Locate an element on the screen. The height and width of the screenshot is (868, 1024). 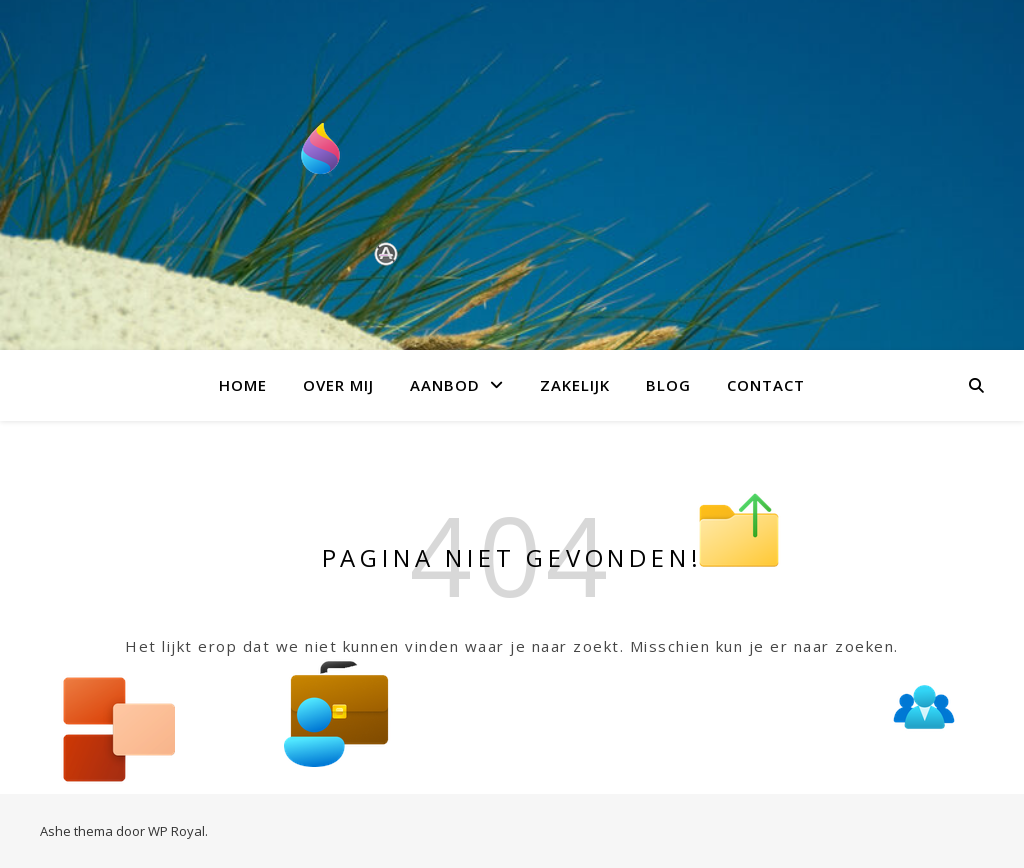
check for available software updates is located at coordinates (386, 254).